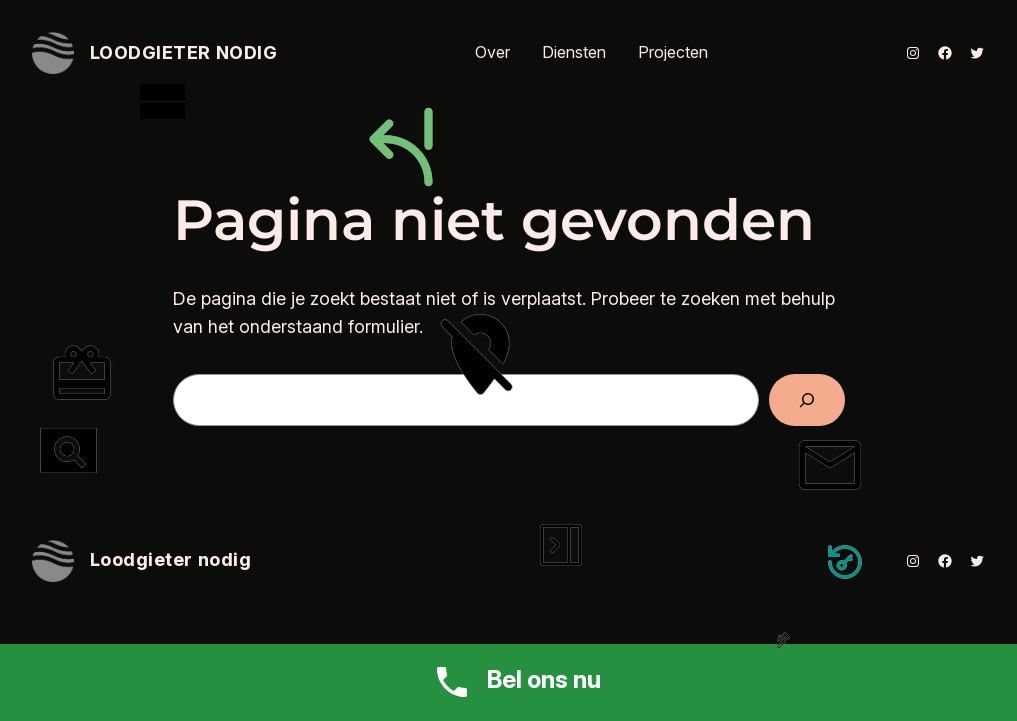  I want to click on open your email inbox, so click(830, 465).